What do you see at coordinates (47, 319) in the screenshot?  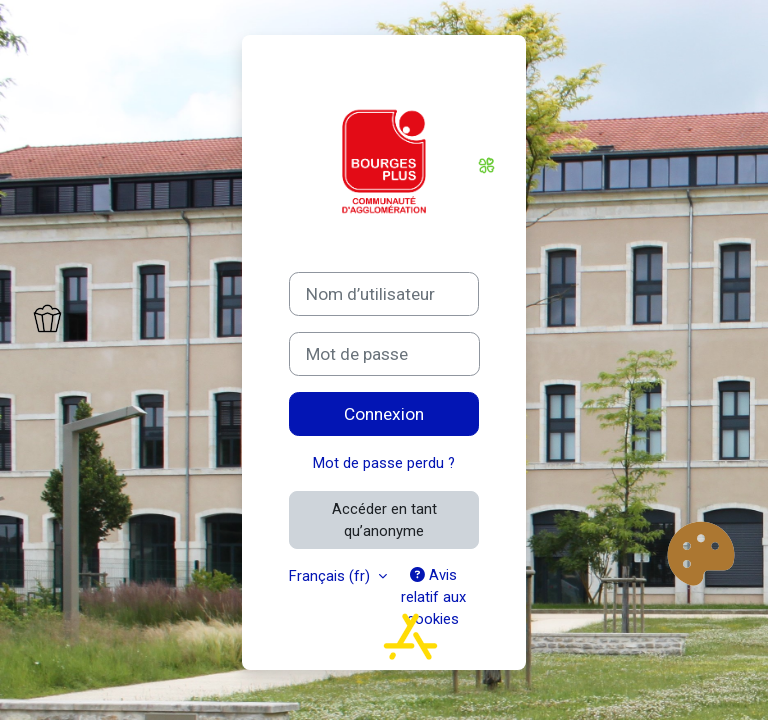 I see `access movies or entertainment section` at bounding box center [47, 319].